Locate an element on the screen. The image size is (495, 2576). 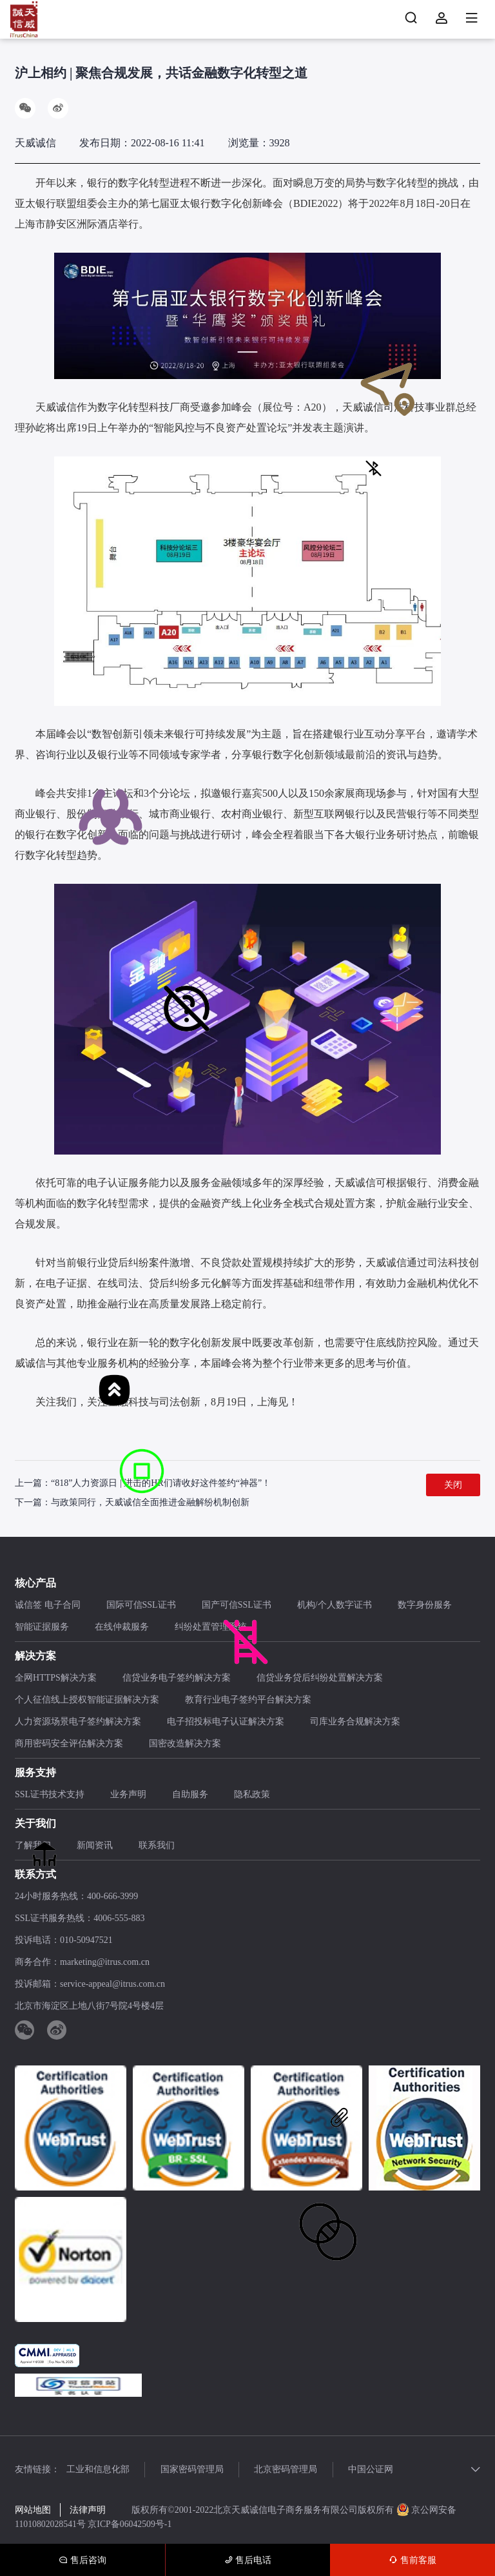
stop media playback is located at coordinates (142, 1471).